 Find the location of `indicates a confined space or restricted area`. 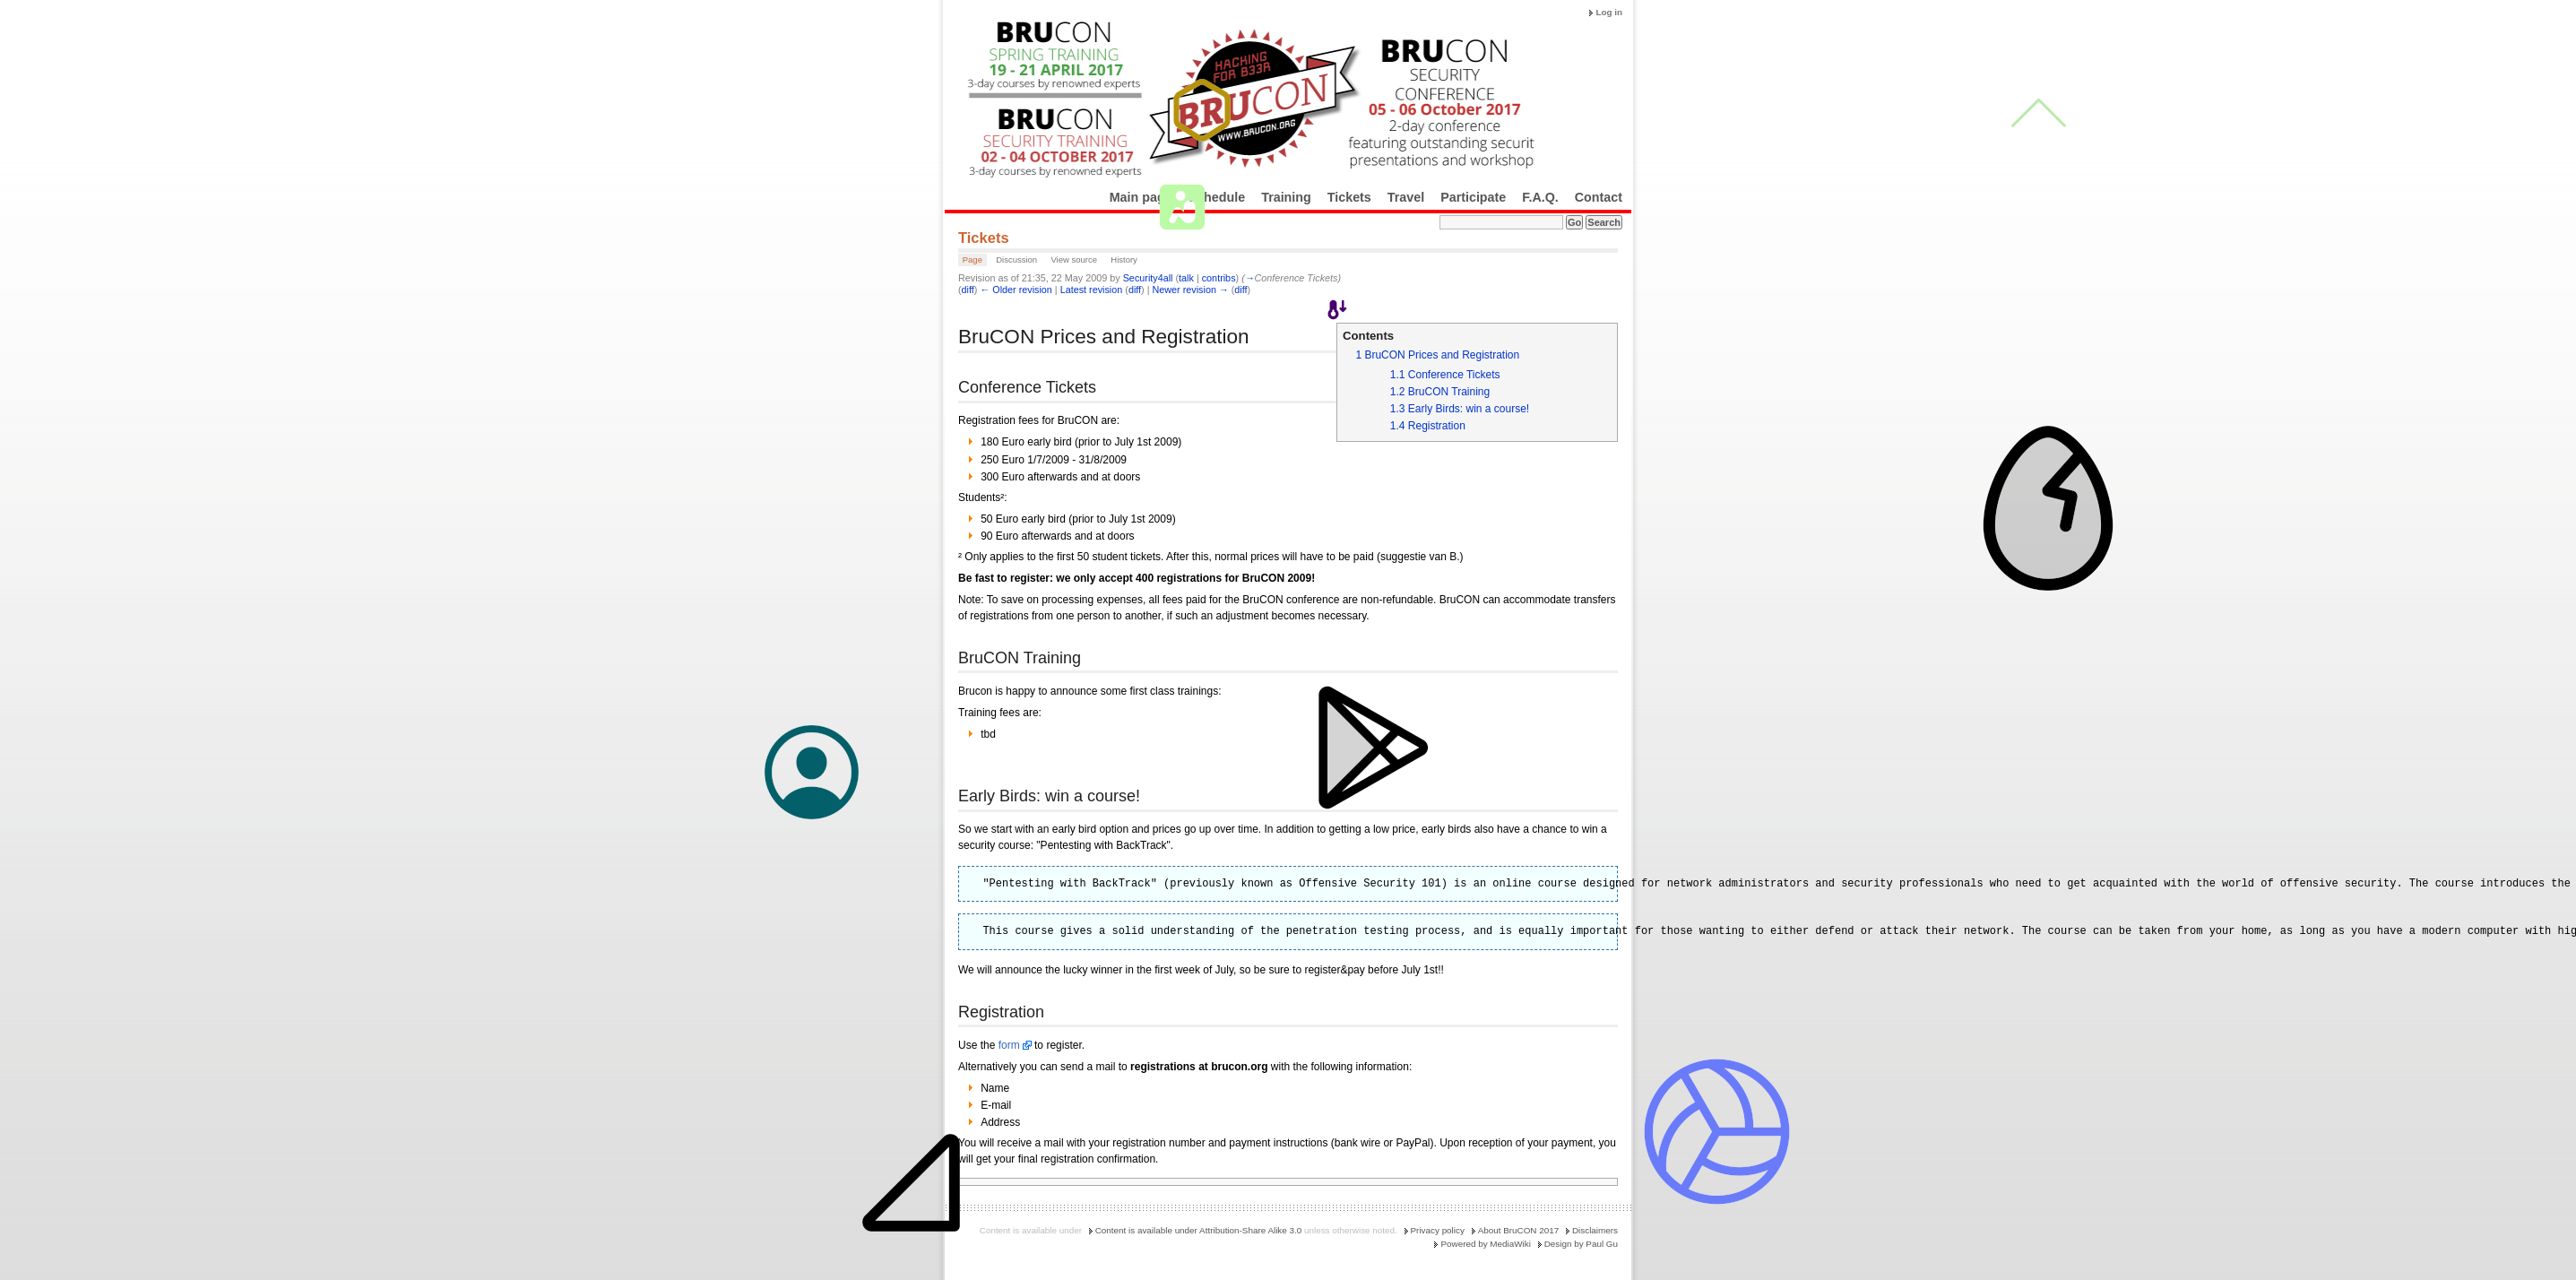

indicates a confined space or restricted area is located at coordinates (1182, 207).